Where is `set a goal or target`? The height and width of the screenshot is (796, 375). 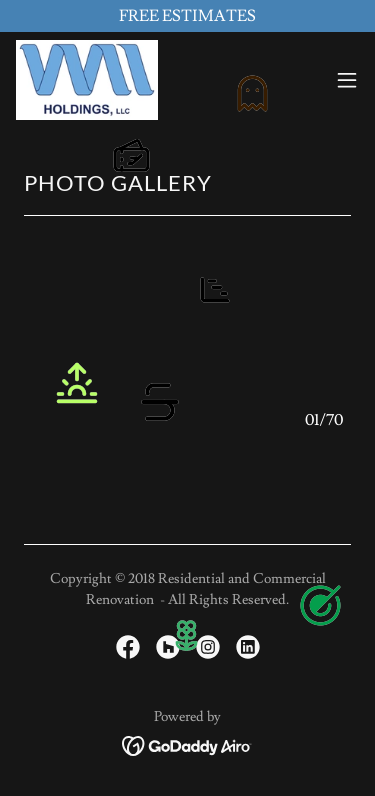
set a goal or target is located at coordinates (320, 605).